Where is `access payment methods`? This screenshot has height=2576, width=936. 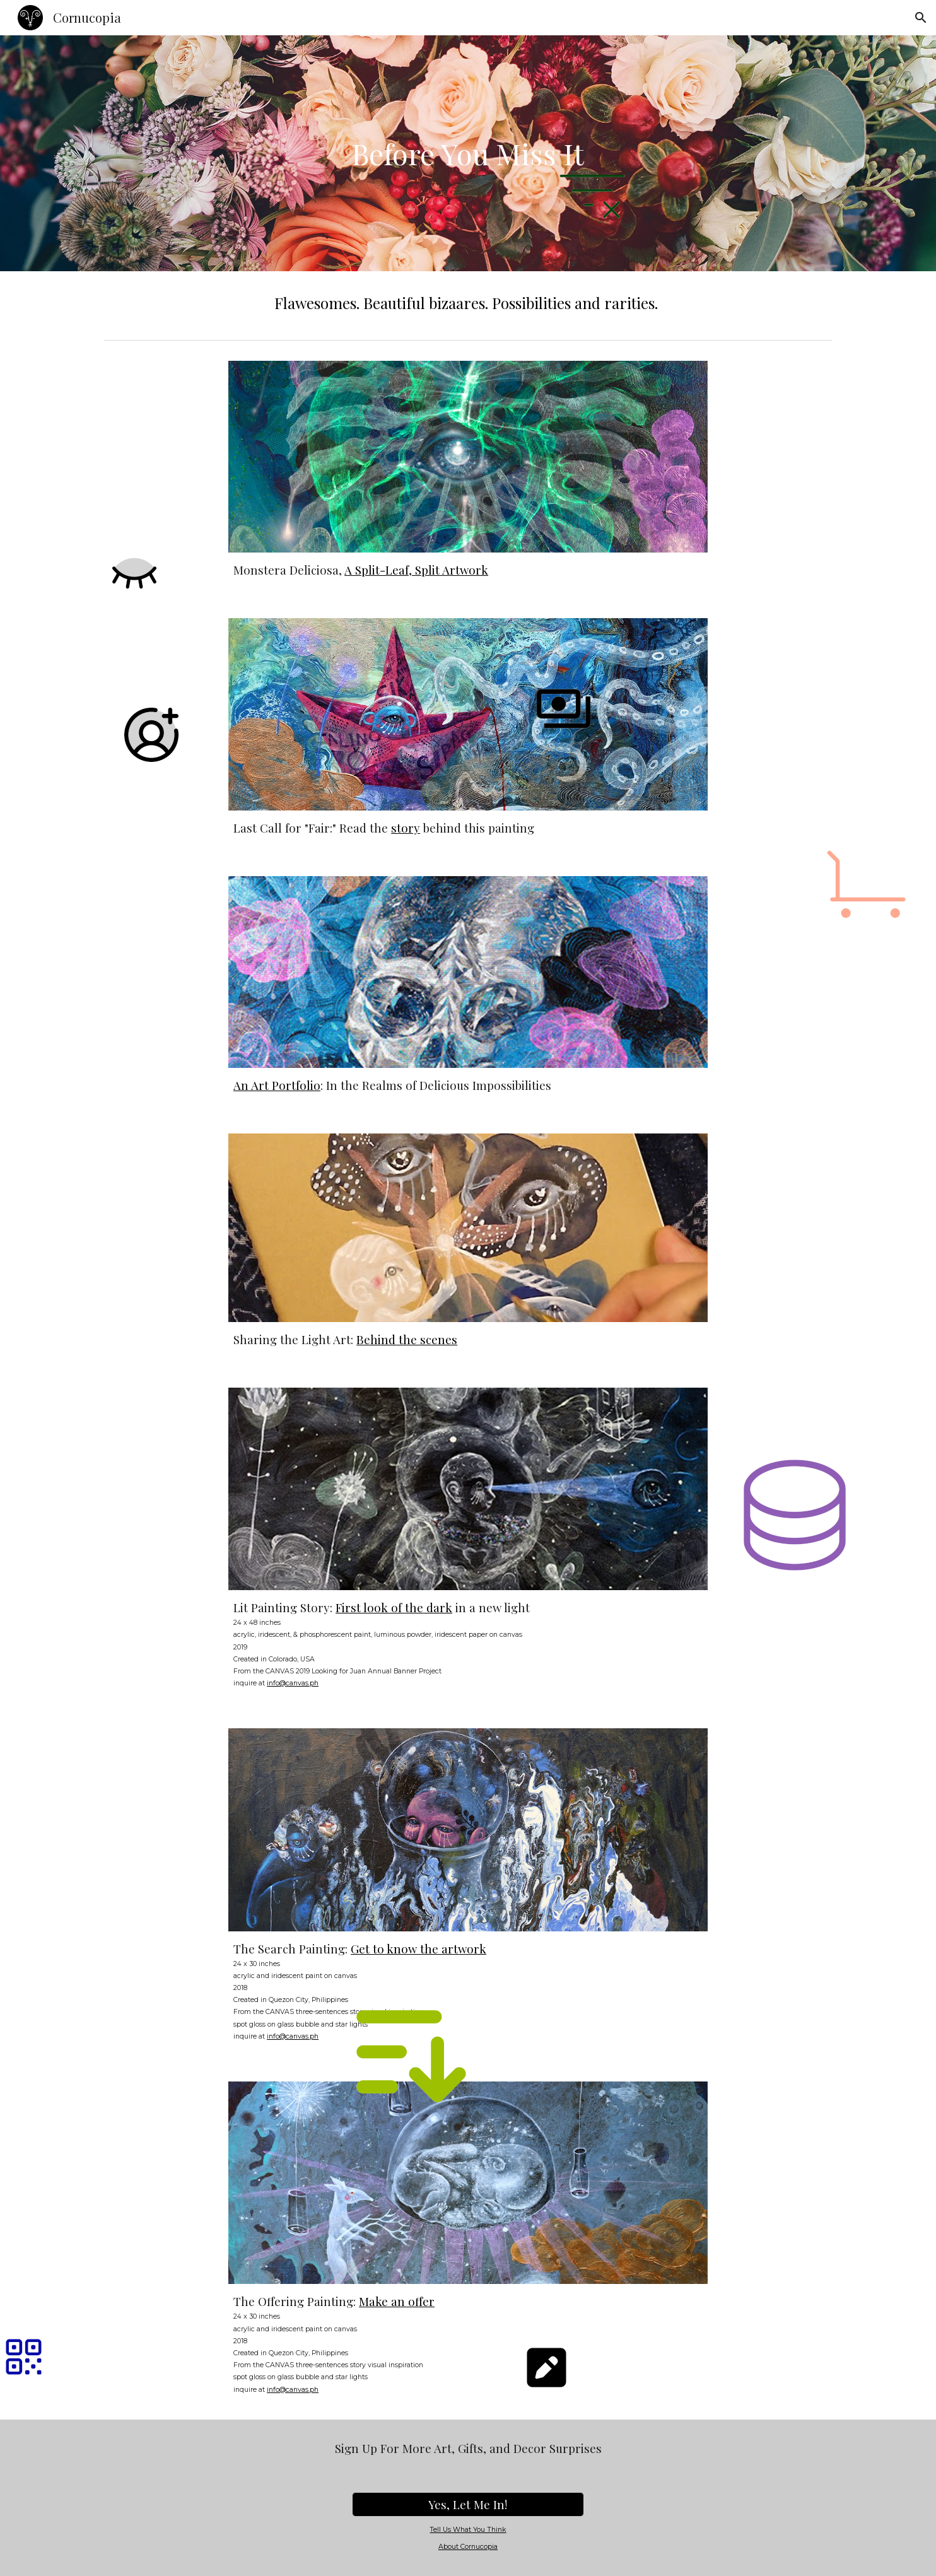
access payment methods is located at coordinates (563, 708).